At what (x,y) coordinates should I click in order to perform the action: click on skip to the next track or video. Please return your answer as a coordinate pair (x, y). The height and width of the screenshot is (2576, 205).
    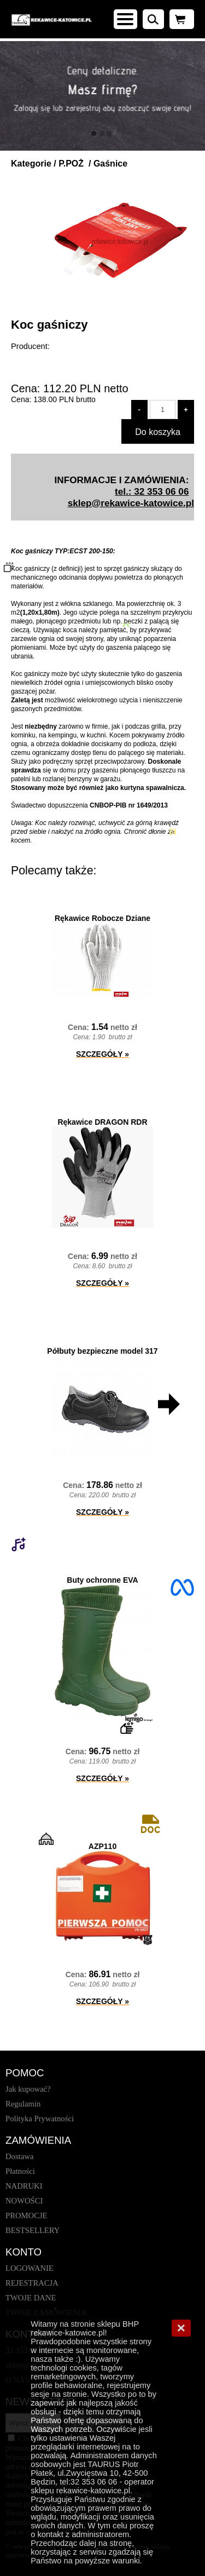
    Looking at the image, I should click on (173, 832).